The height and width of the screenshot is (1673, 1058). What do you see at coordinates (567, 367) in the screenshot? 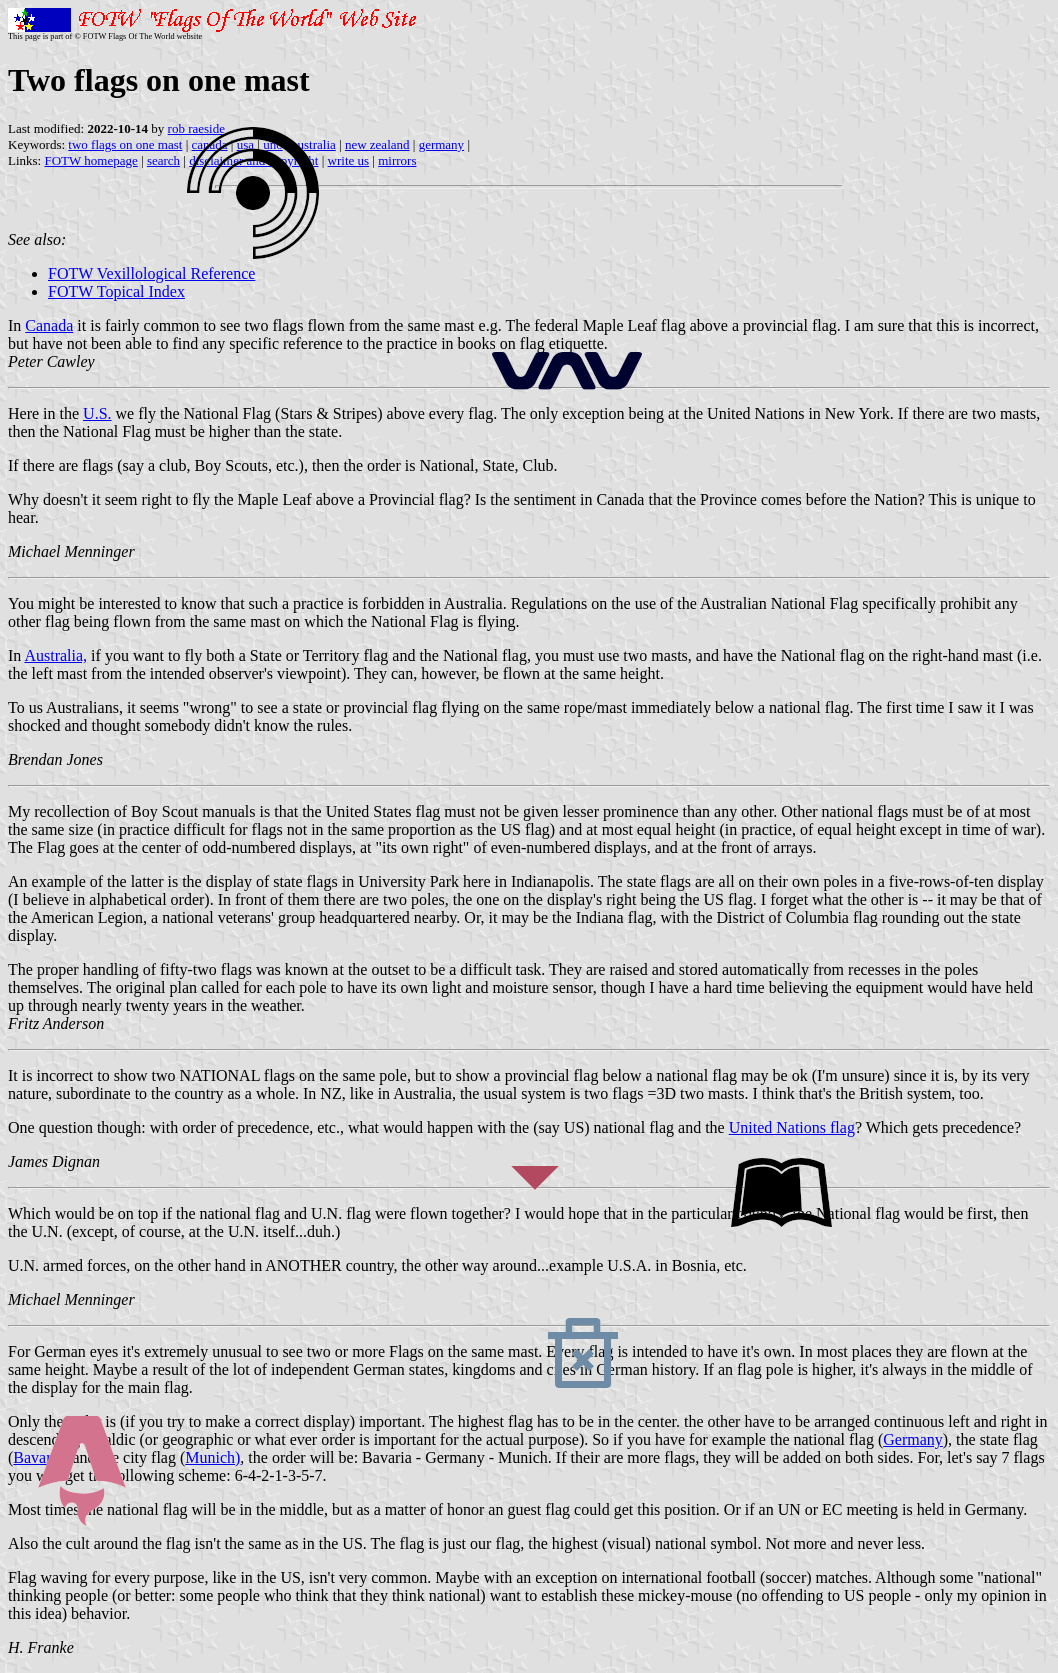
I see `vnv brand logo` at bounding box center [567, 367].